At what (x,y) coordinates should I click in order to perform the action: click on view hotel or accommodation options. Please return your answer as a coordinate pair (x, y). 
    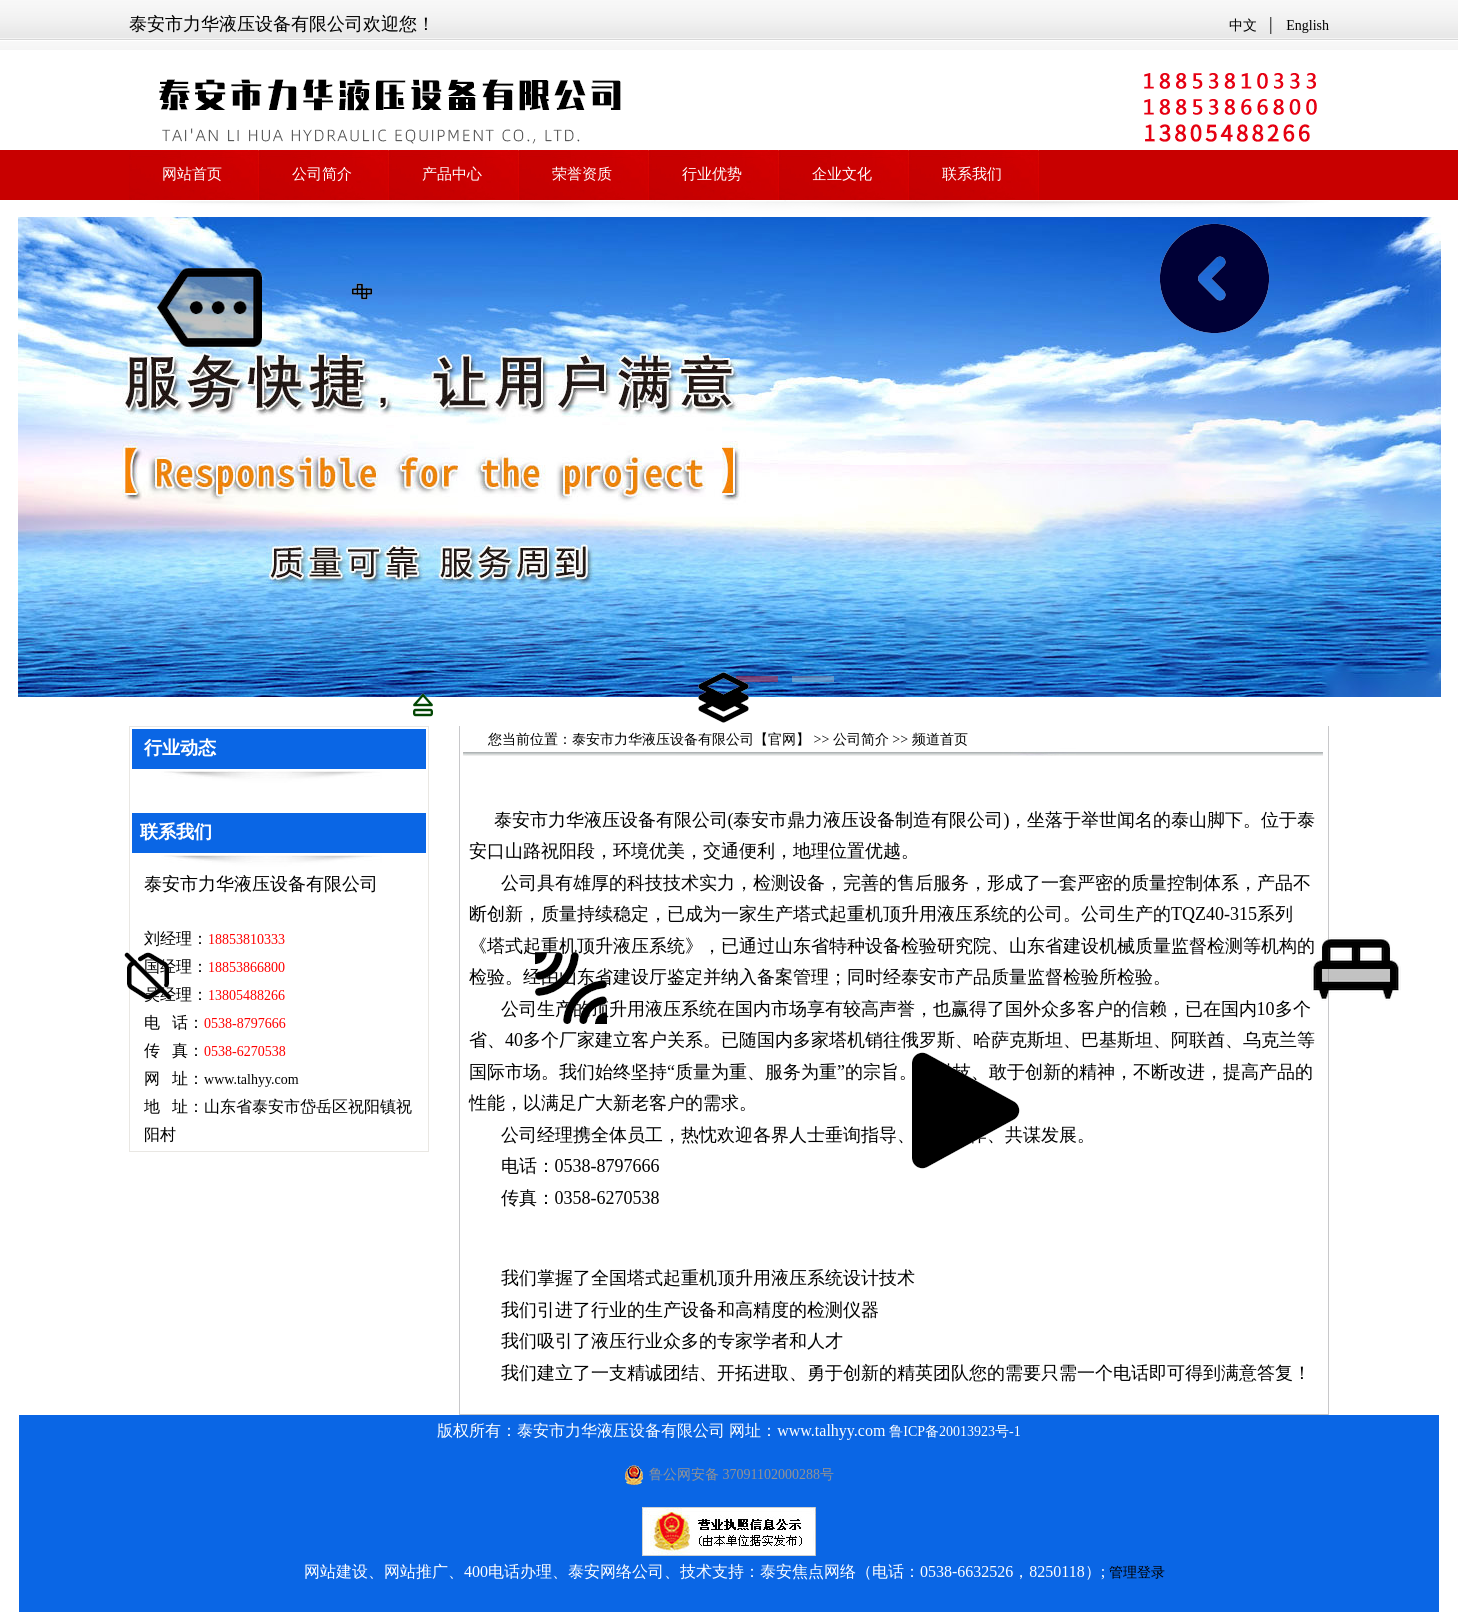
    Looking at the image, I should click on (1356, 969).